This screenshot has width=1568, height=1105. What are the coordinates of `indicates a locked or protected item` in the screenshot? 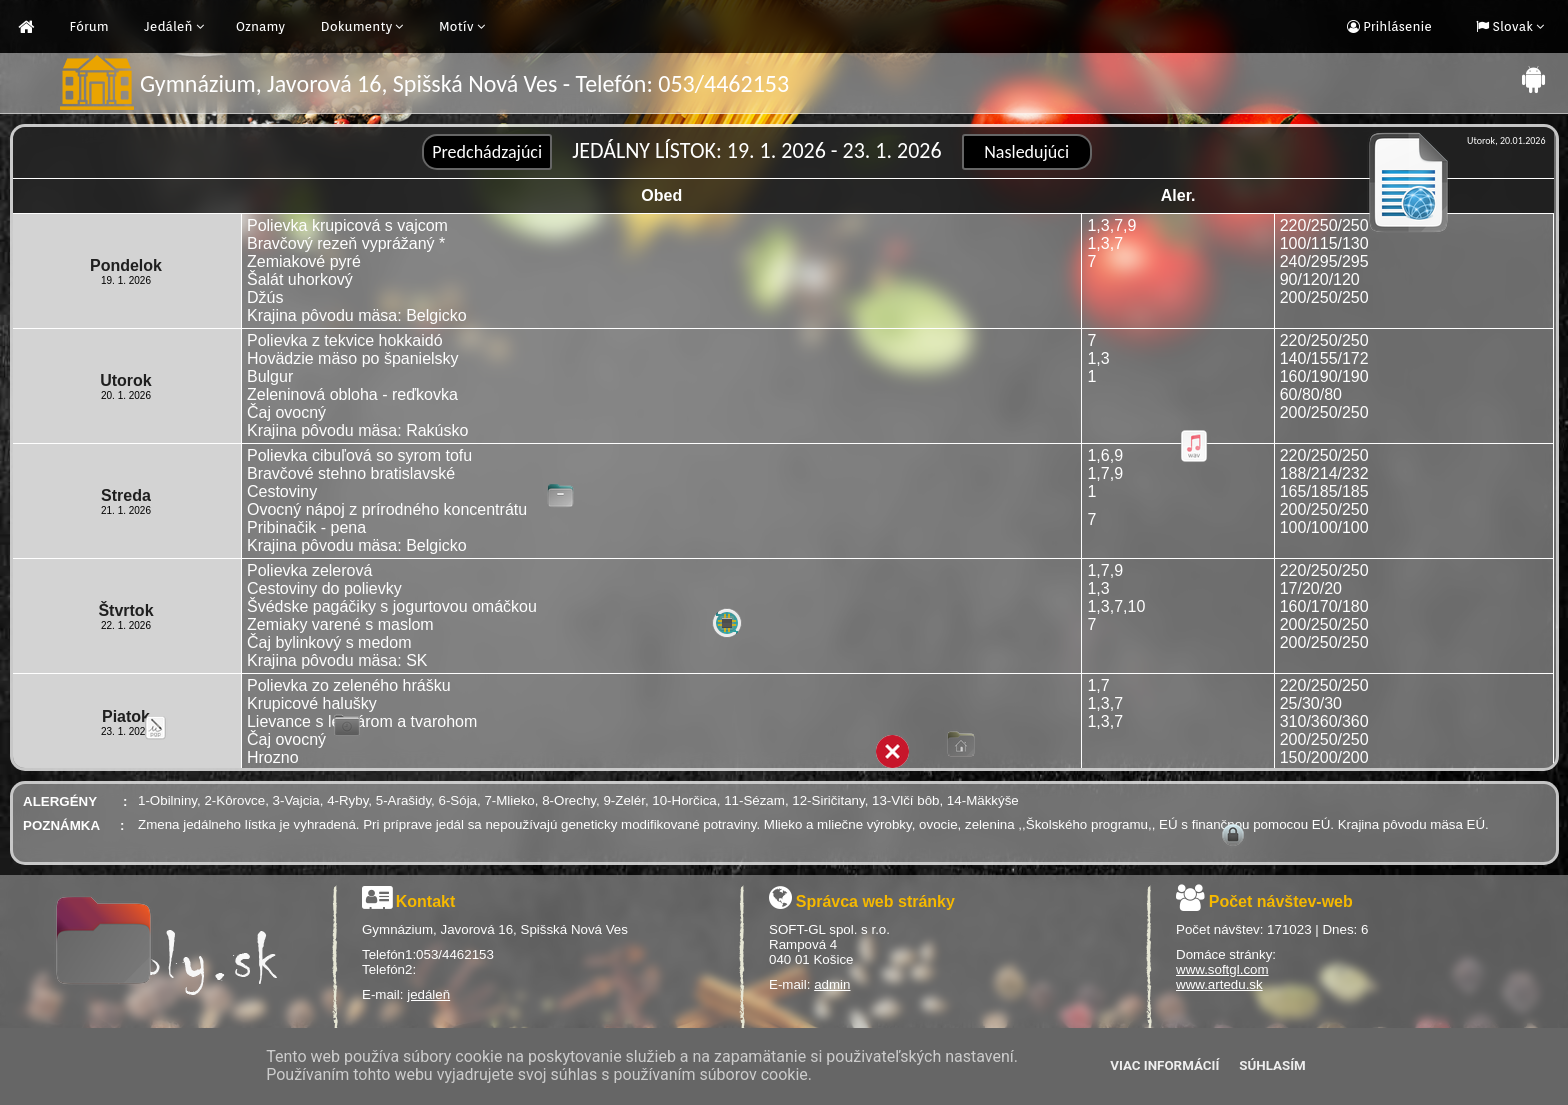 It's located at (1276, 793).